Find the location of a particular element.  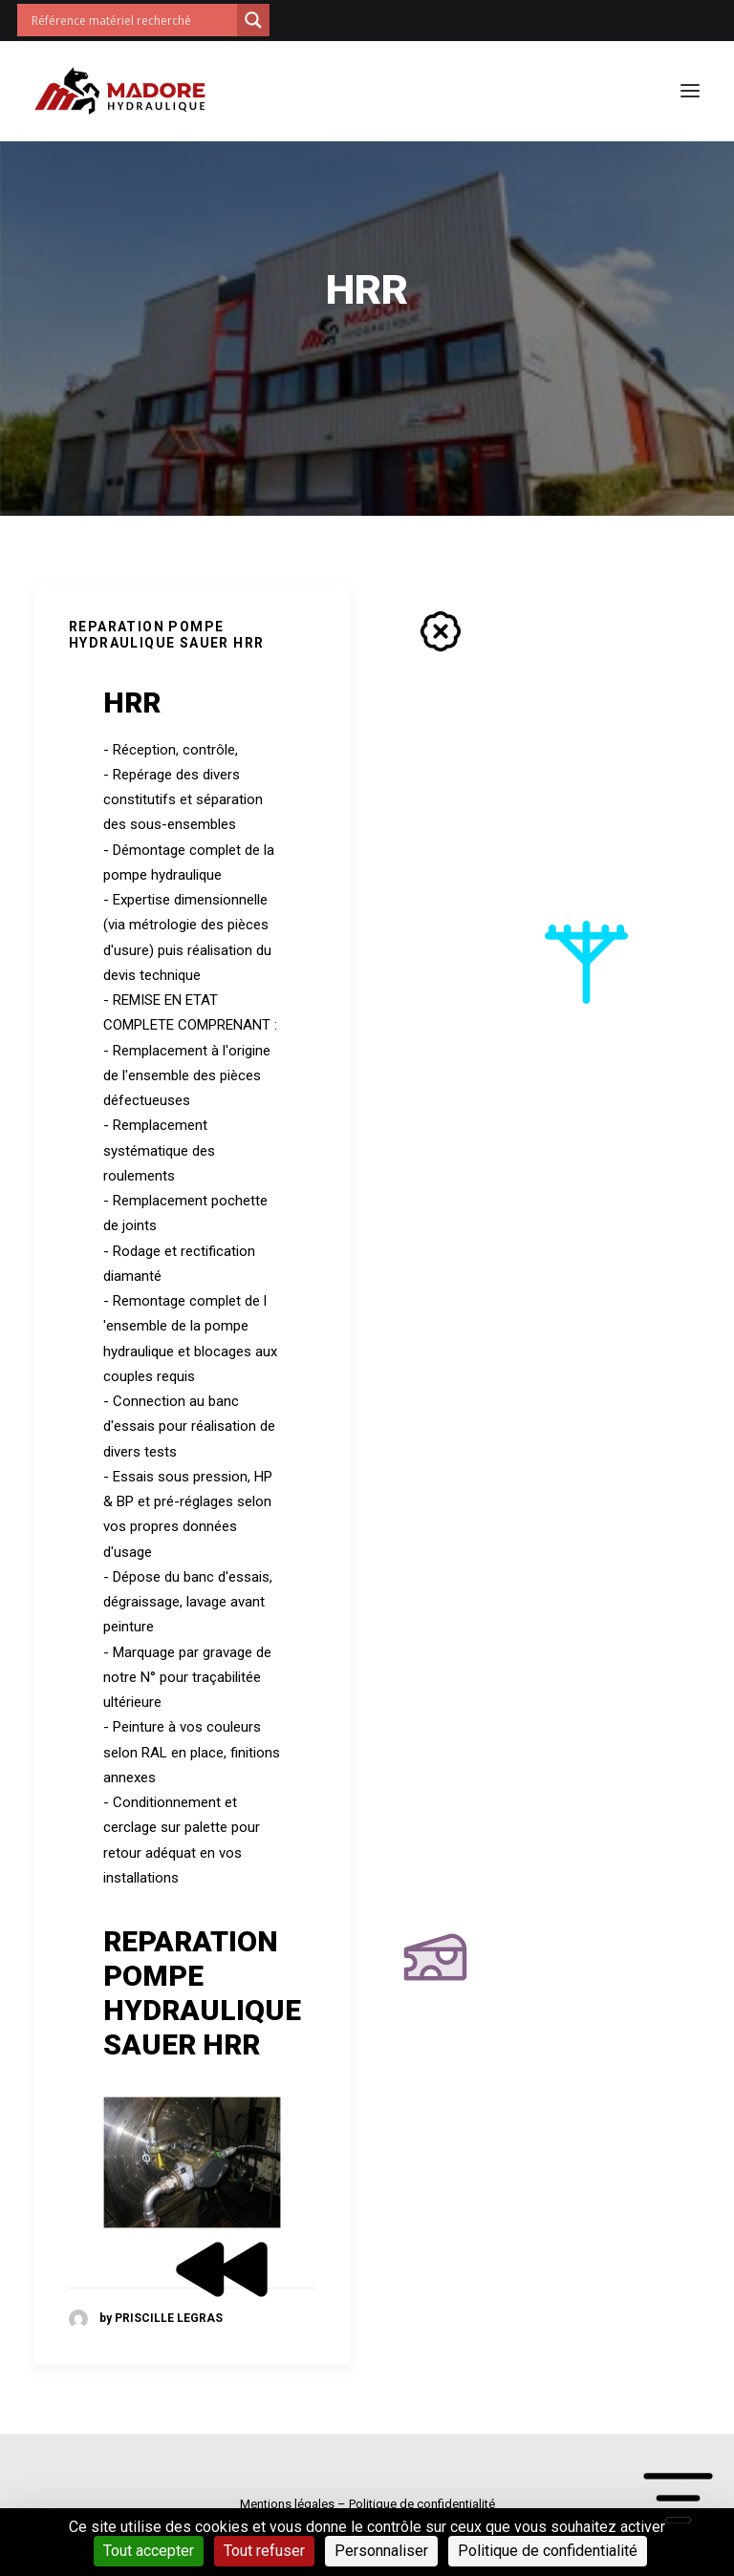

browse dairy or cheese products is located at coordinates (435, 1960).